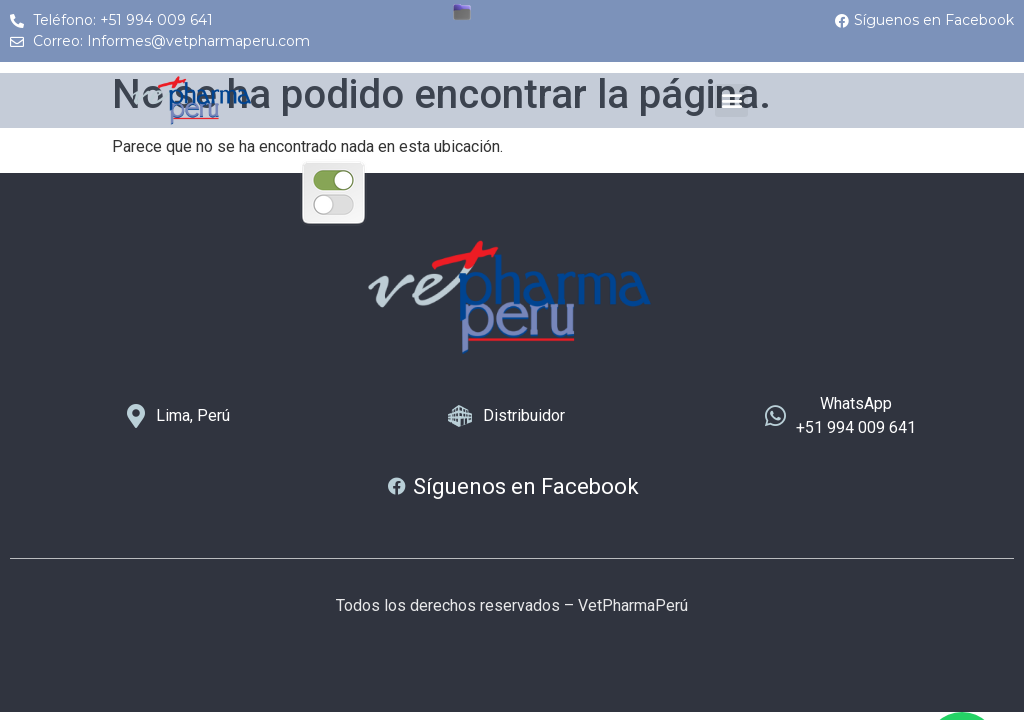  Describe the element at coordinates (333, 192) in the screenshot. I see `open desktop preferences or settings` at that location.